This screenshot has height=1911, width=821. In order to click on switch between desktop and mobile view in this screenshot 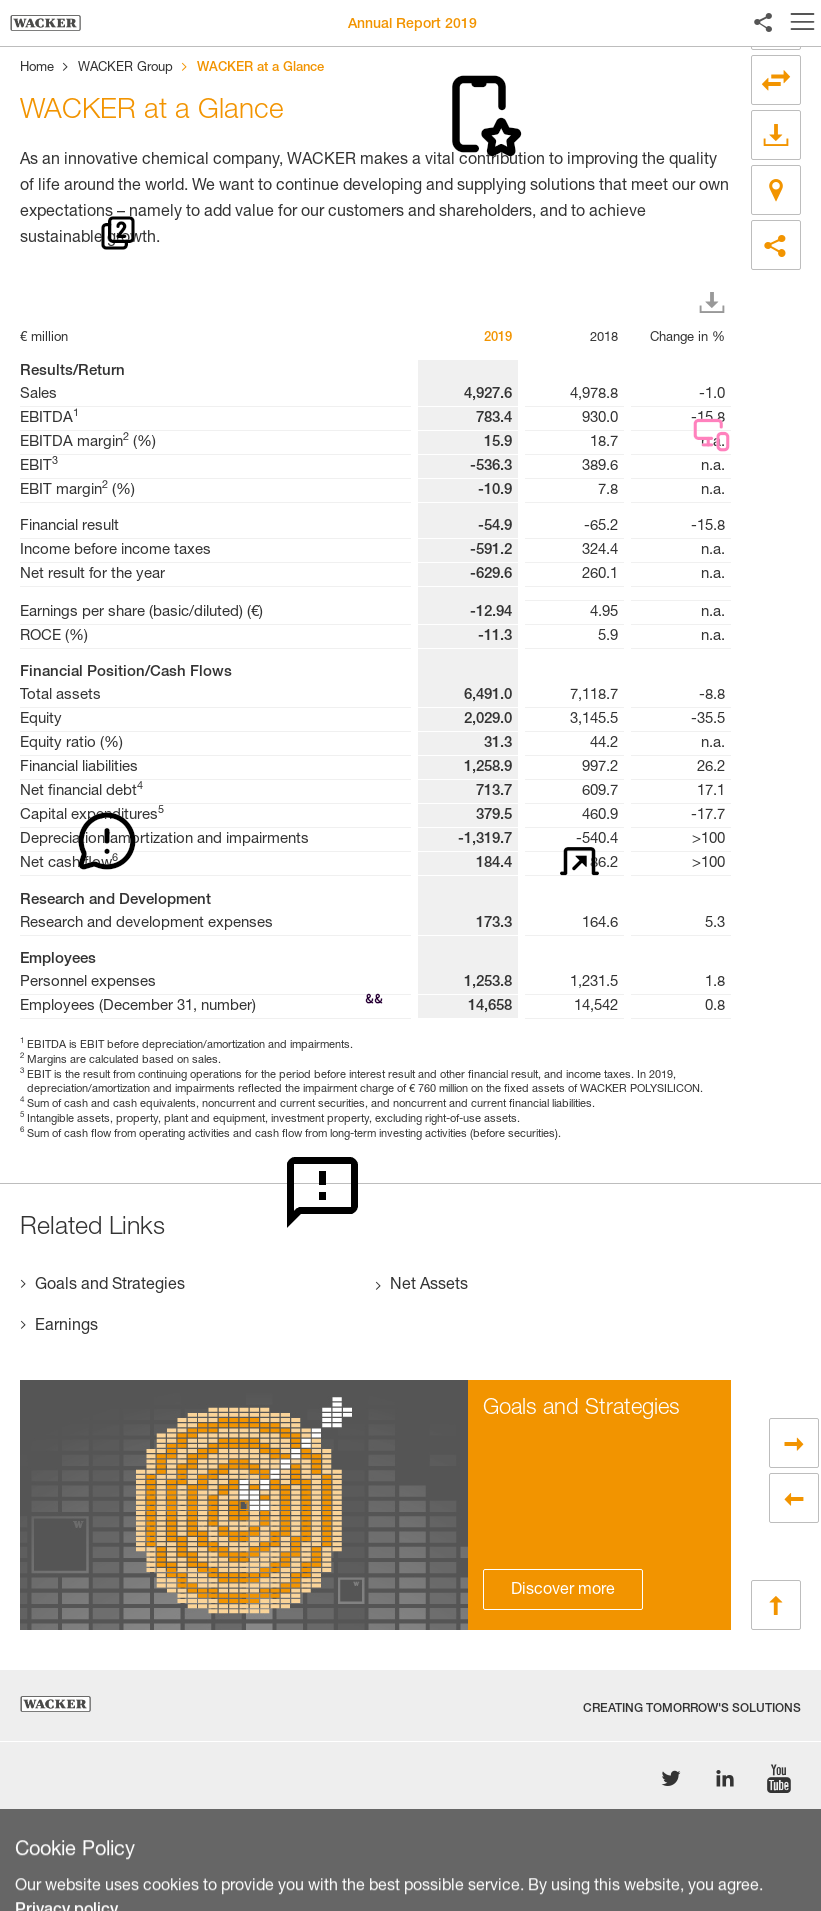, I will do `click(711, 433)`.